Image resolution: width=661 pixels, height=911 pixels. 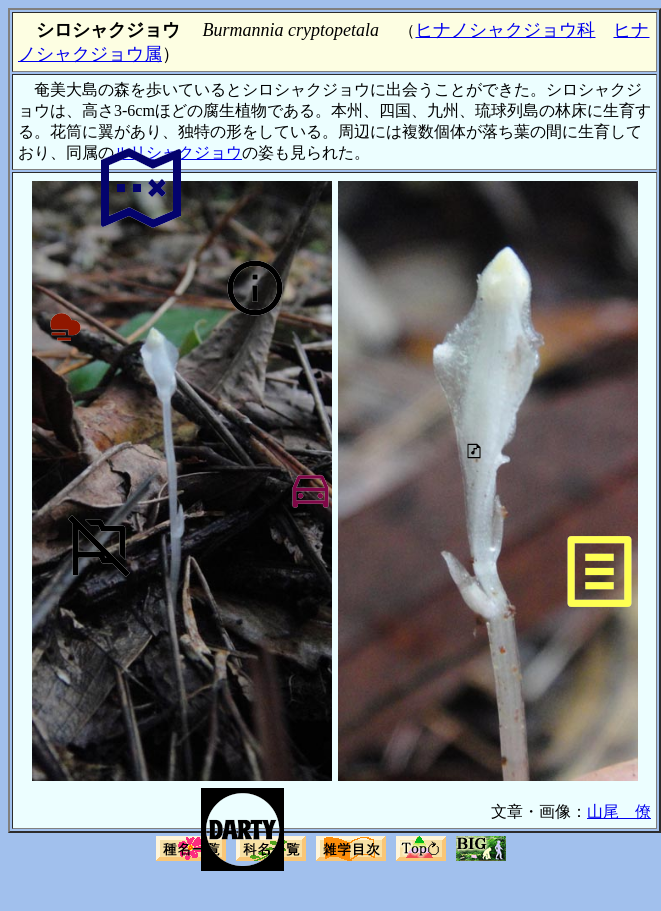 I want to click on view treasure map or hidden location, so click(x=141, y=188).